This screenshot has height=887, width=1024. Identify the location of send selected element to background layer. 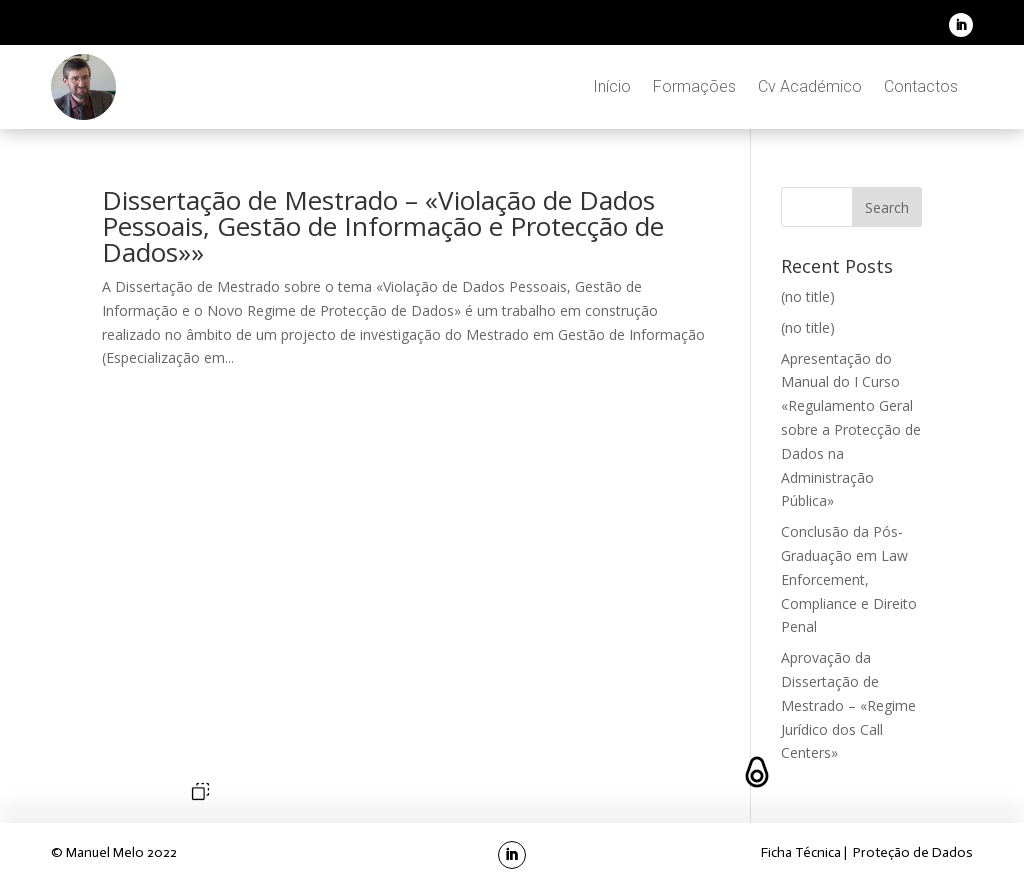
(200, 791).